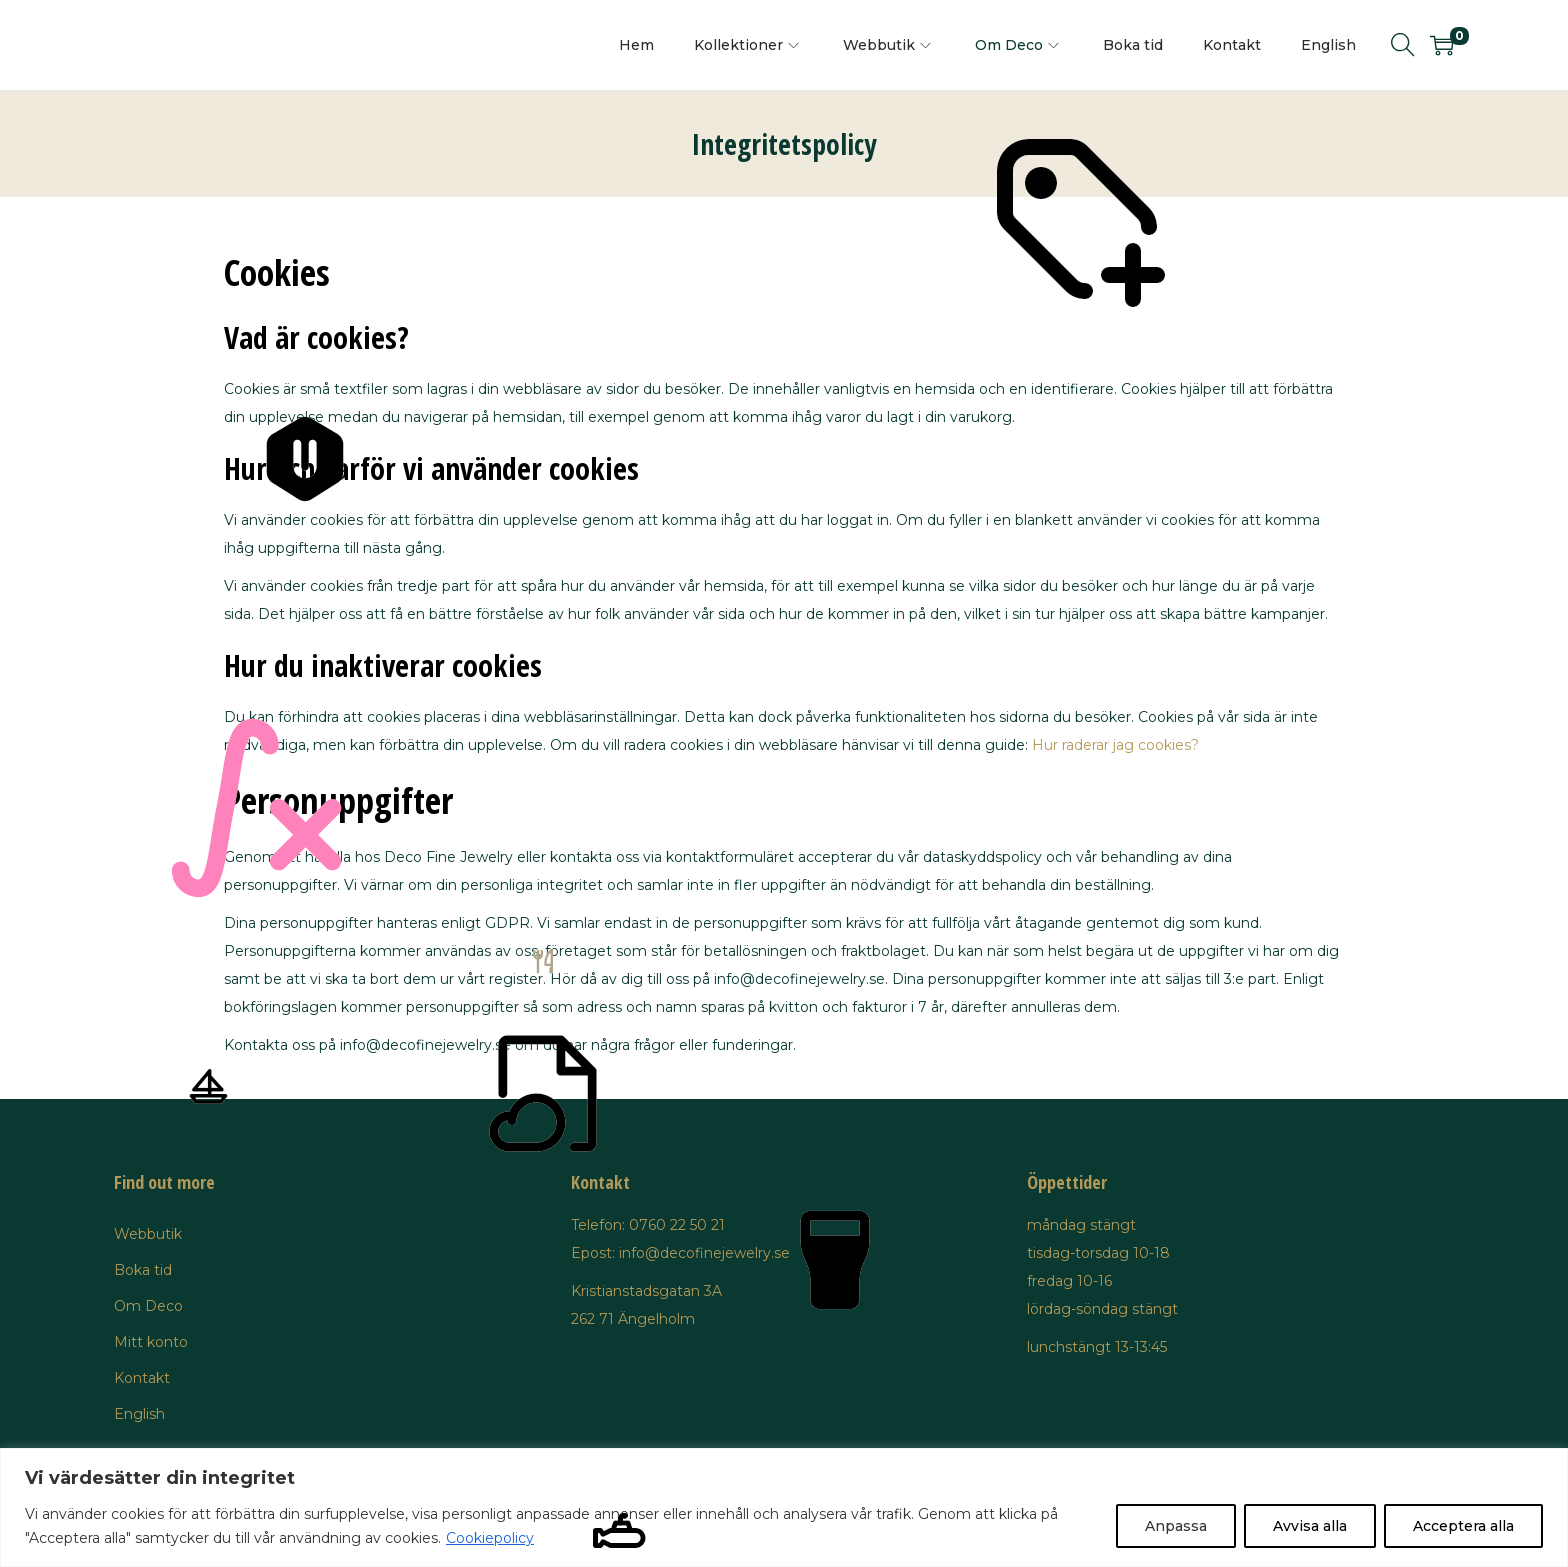  I want to click on access marine or boating features, so click(208, 1088).